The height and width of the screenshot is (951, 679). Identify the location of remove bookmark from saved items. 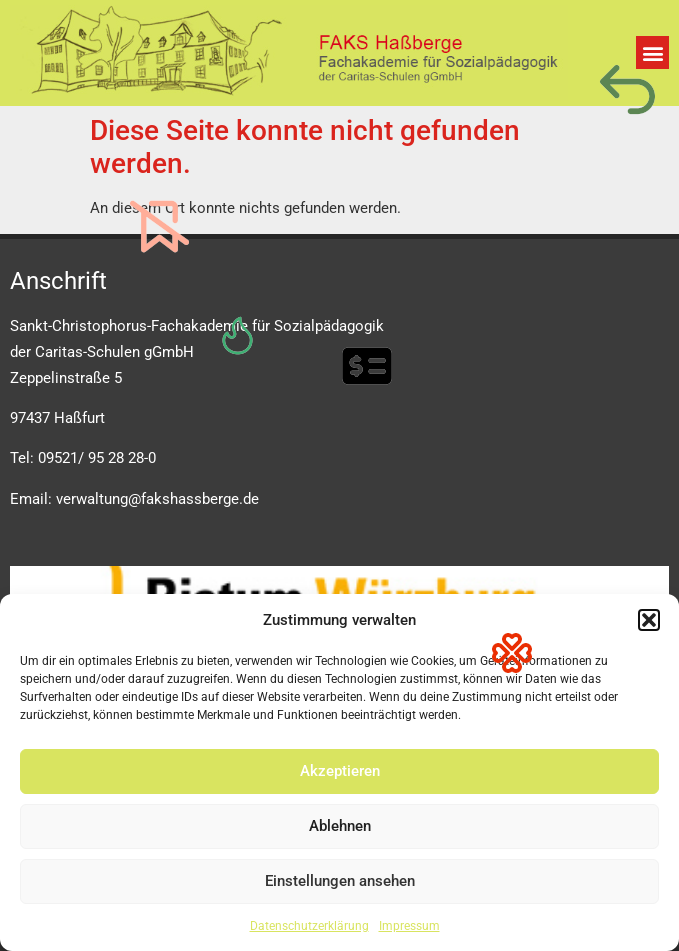
(159, 226).